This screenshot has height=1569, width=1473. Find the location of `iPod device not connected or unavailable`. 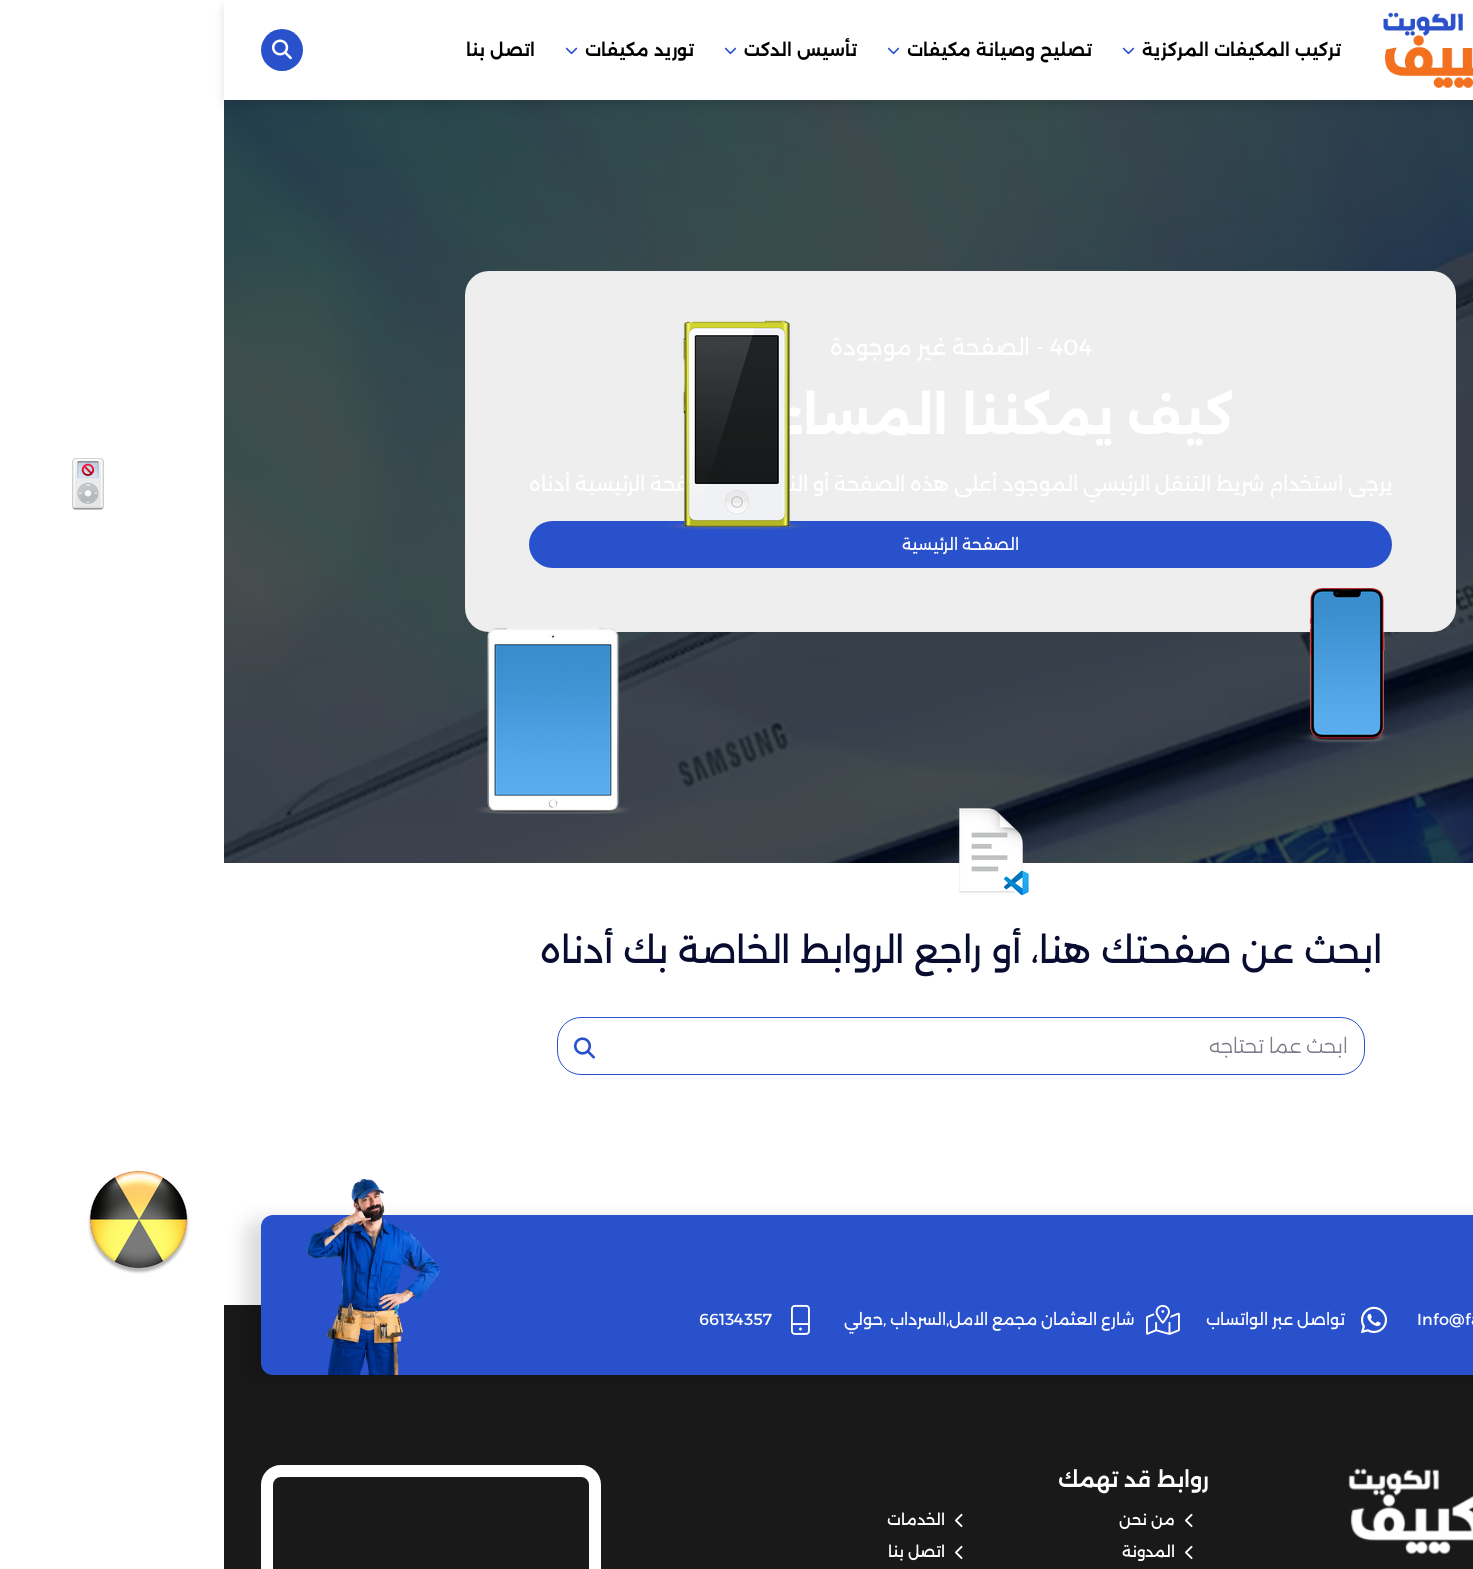

iPod device not connected or unavailable is located at coordinates (88, 484).